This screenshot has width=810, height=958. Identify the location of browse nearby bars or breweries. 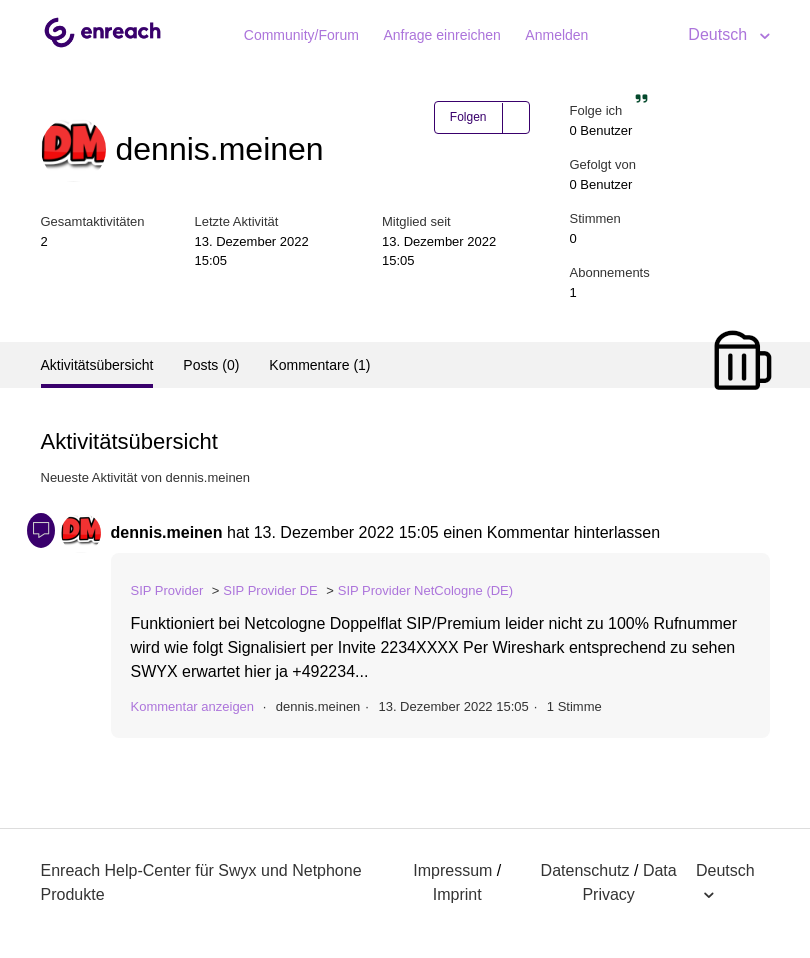
(739, 362).